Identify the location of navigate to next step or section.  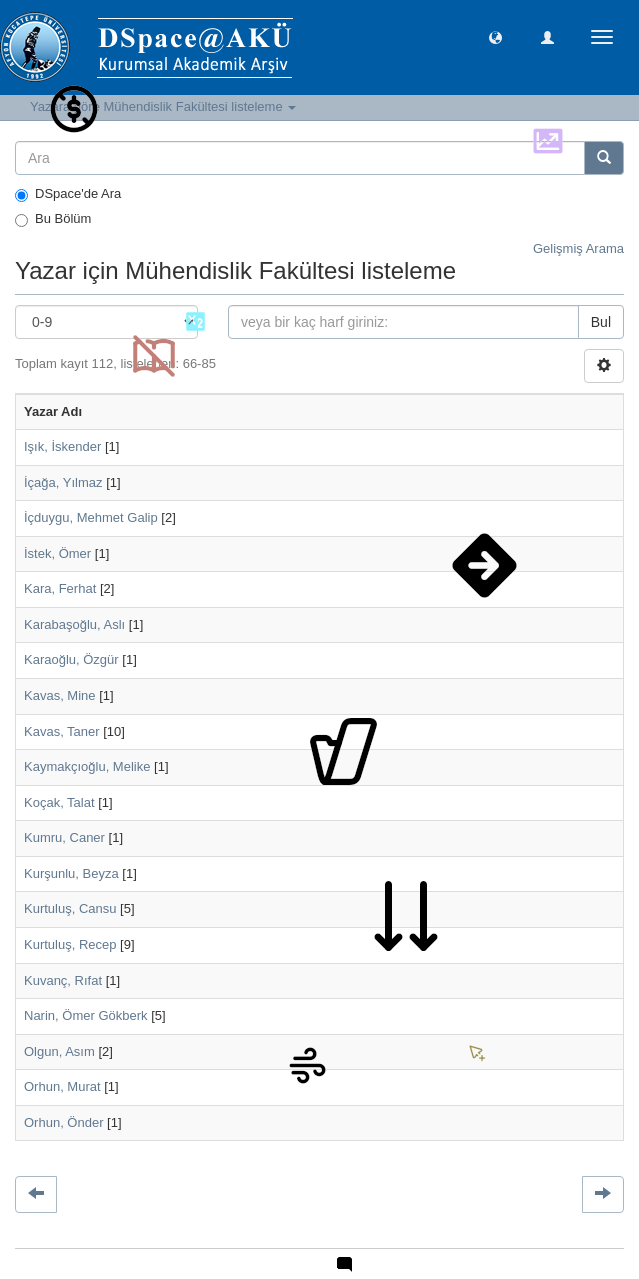
(484, 565).